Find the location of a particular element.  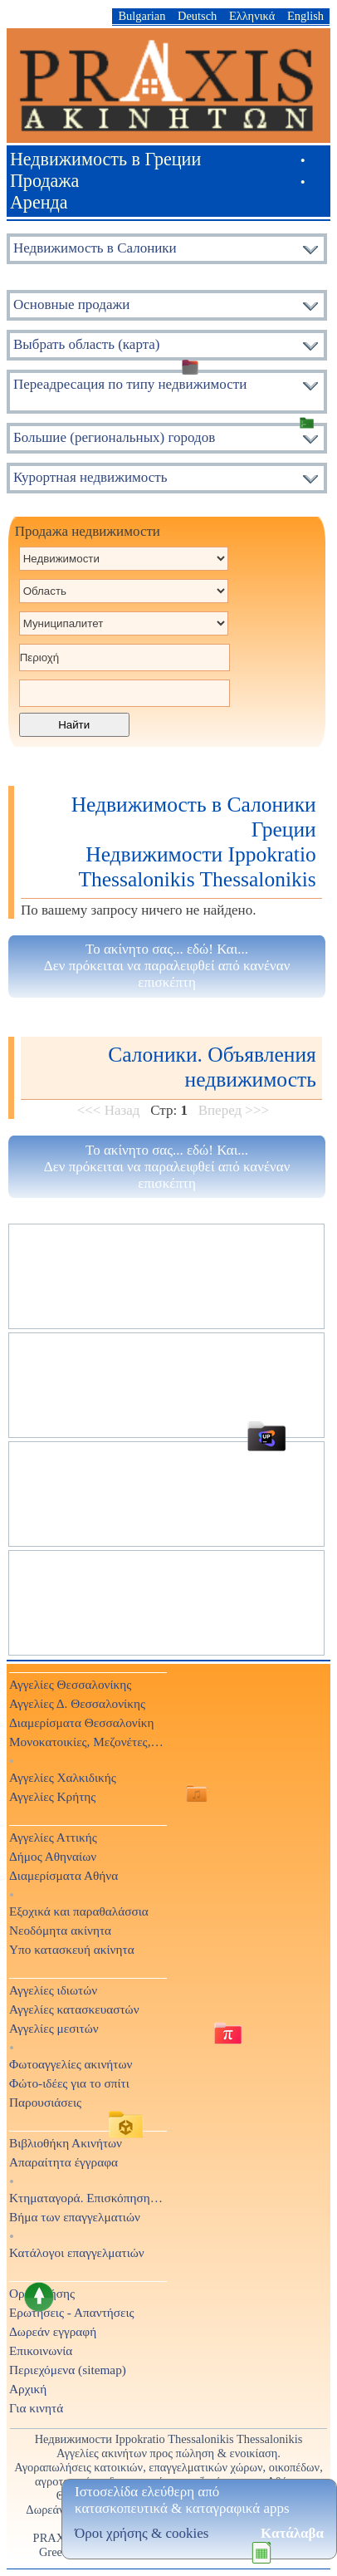

folder containing windows insider or beta system files is located at coordinates (306, 423).